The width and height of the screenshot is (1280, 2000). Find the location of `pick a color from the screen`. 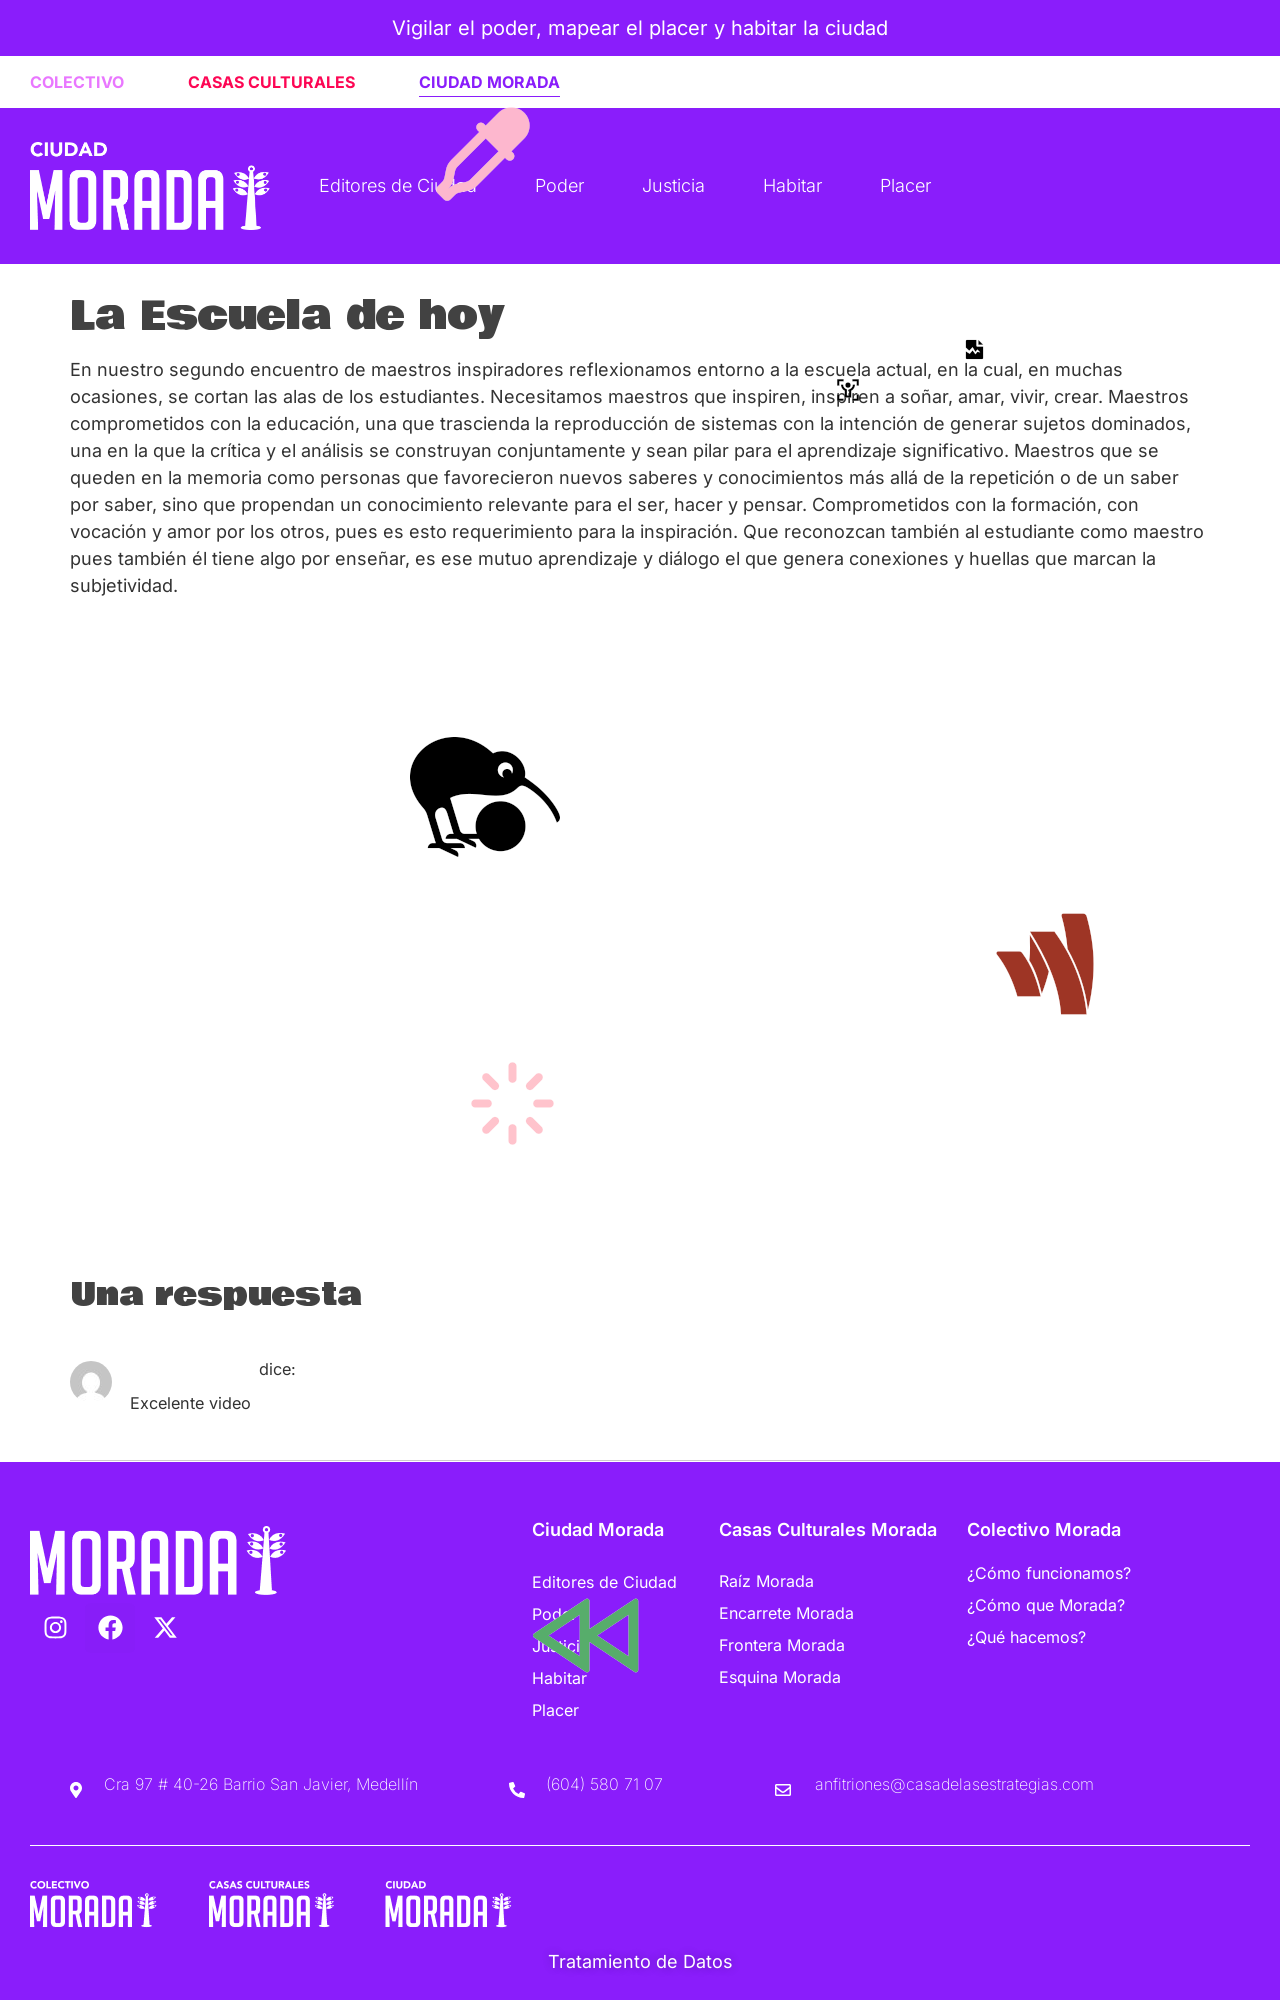

pick a color from the screen is located at coordinates (482, 154).